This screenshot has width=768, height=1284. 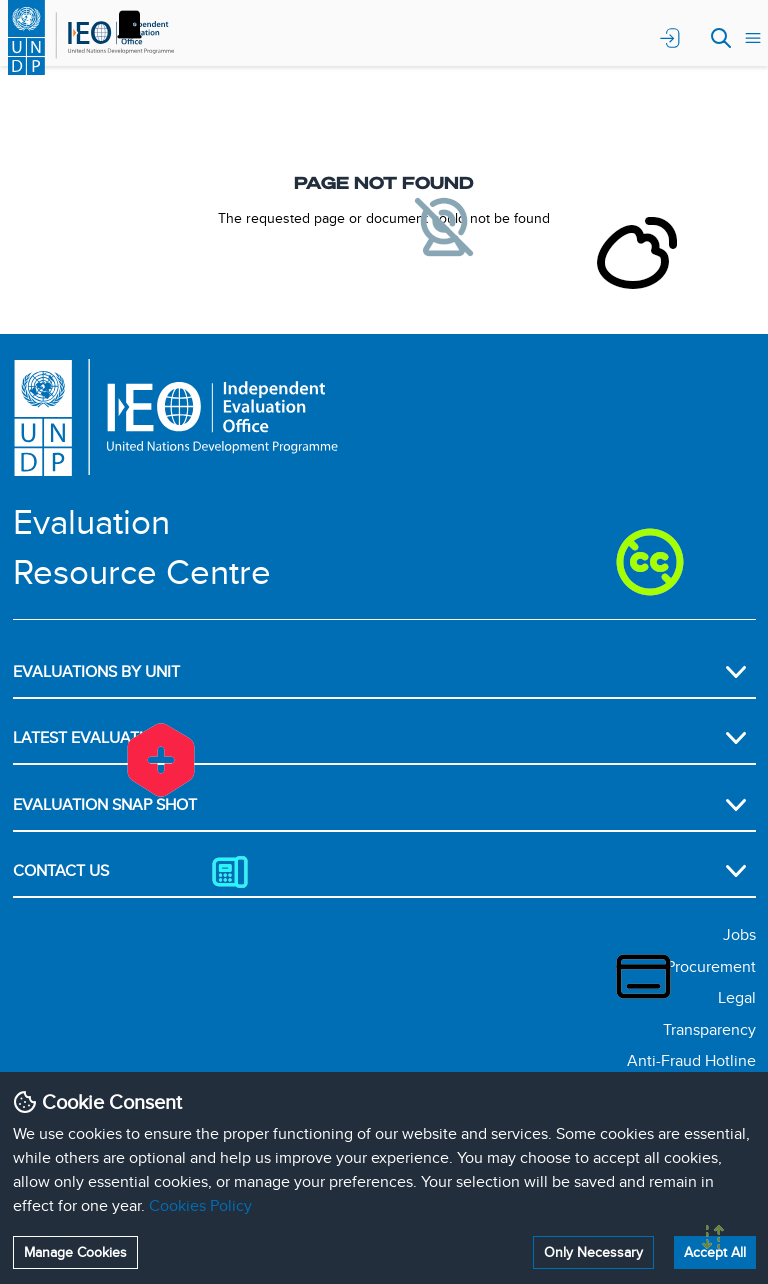 What do you see at coordinates (713, 1237) in the screenshot?
I see `transfer data between two sources` at bounding box center [713, 1237].